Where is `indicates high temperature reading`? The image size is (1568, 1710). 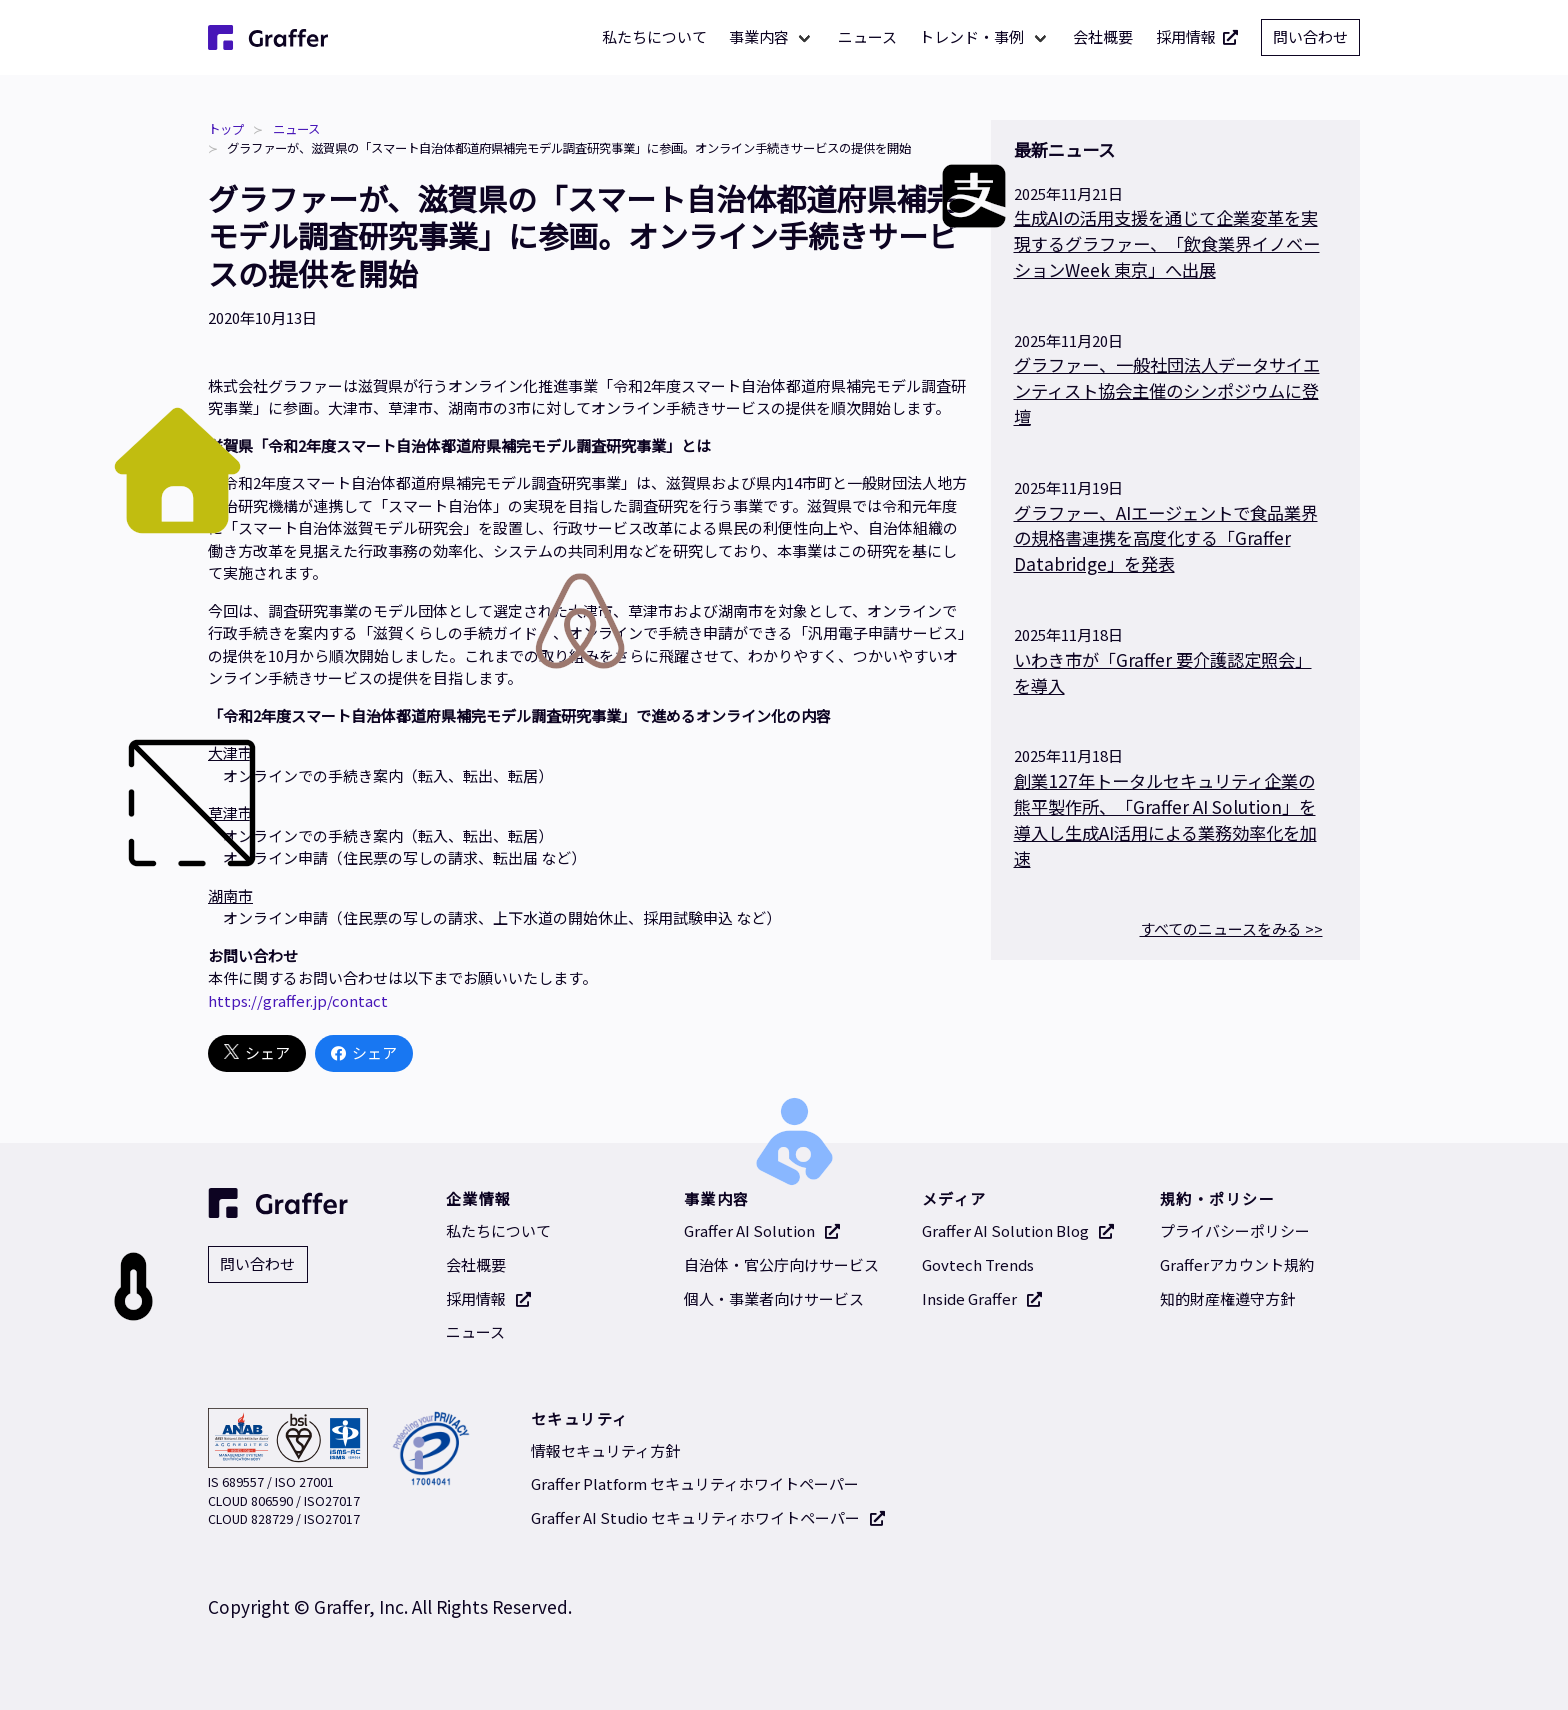
indicates high temperature reading is located at coordinates (133, 1286).